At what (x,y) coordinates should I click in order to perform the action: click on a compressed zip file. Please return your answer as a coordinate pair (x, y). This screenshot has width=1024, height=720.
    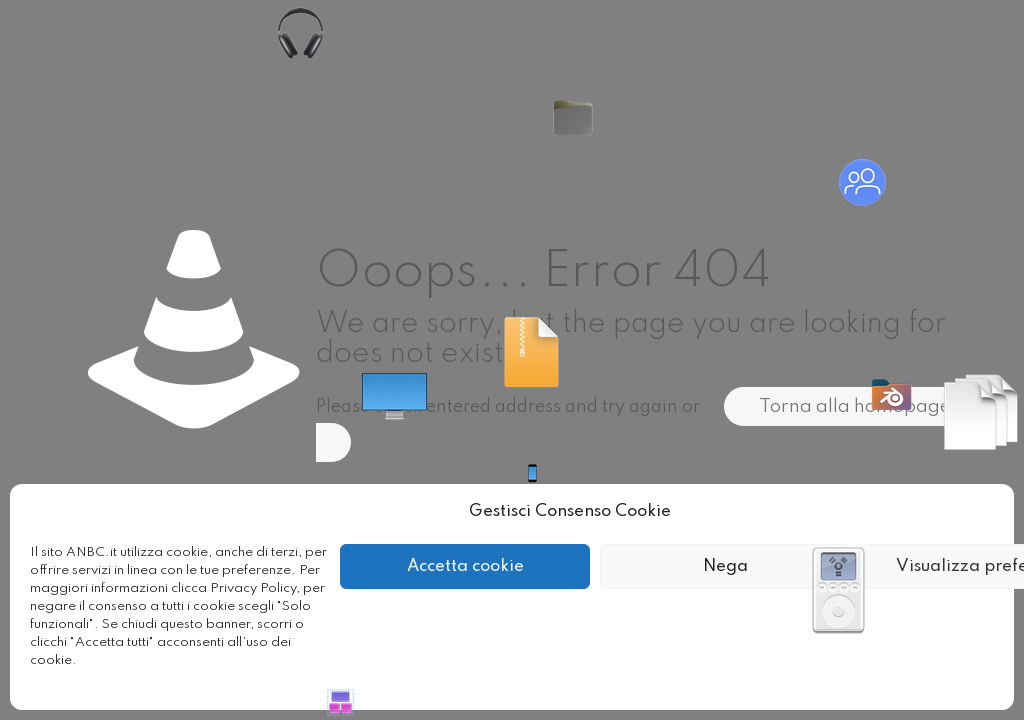
    Looking at the image, I should click on (531, 353).